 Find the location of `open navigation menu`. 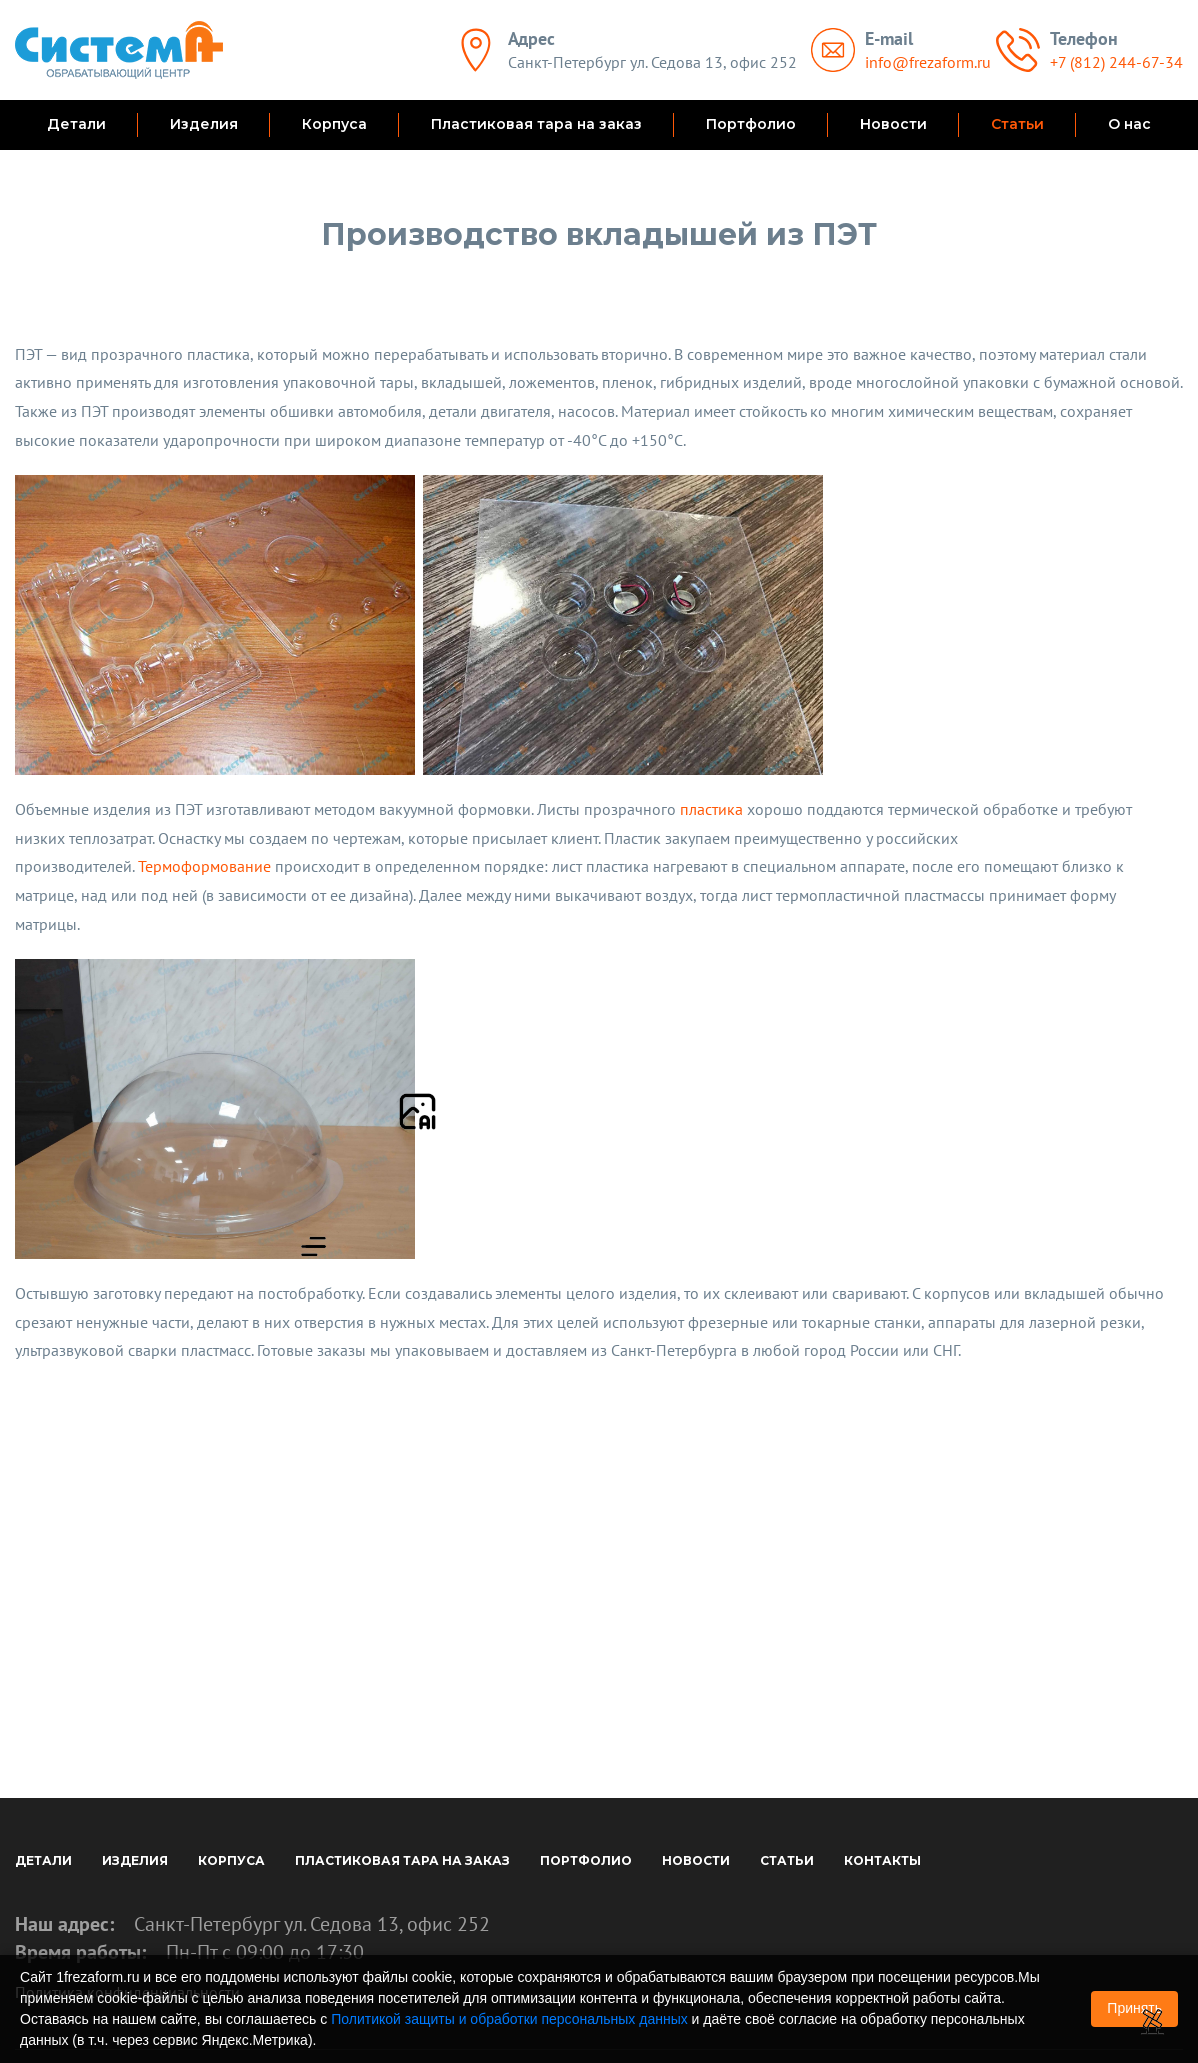

open navigation menu is located at coordinates (313, 1246).